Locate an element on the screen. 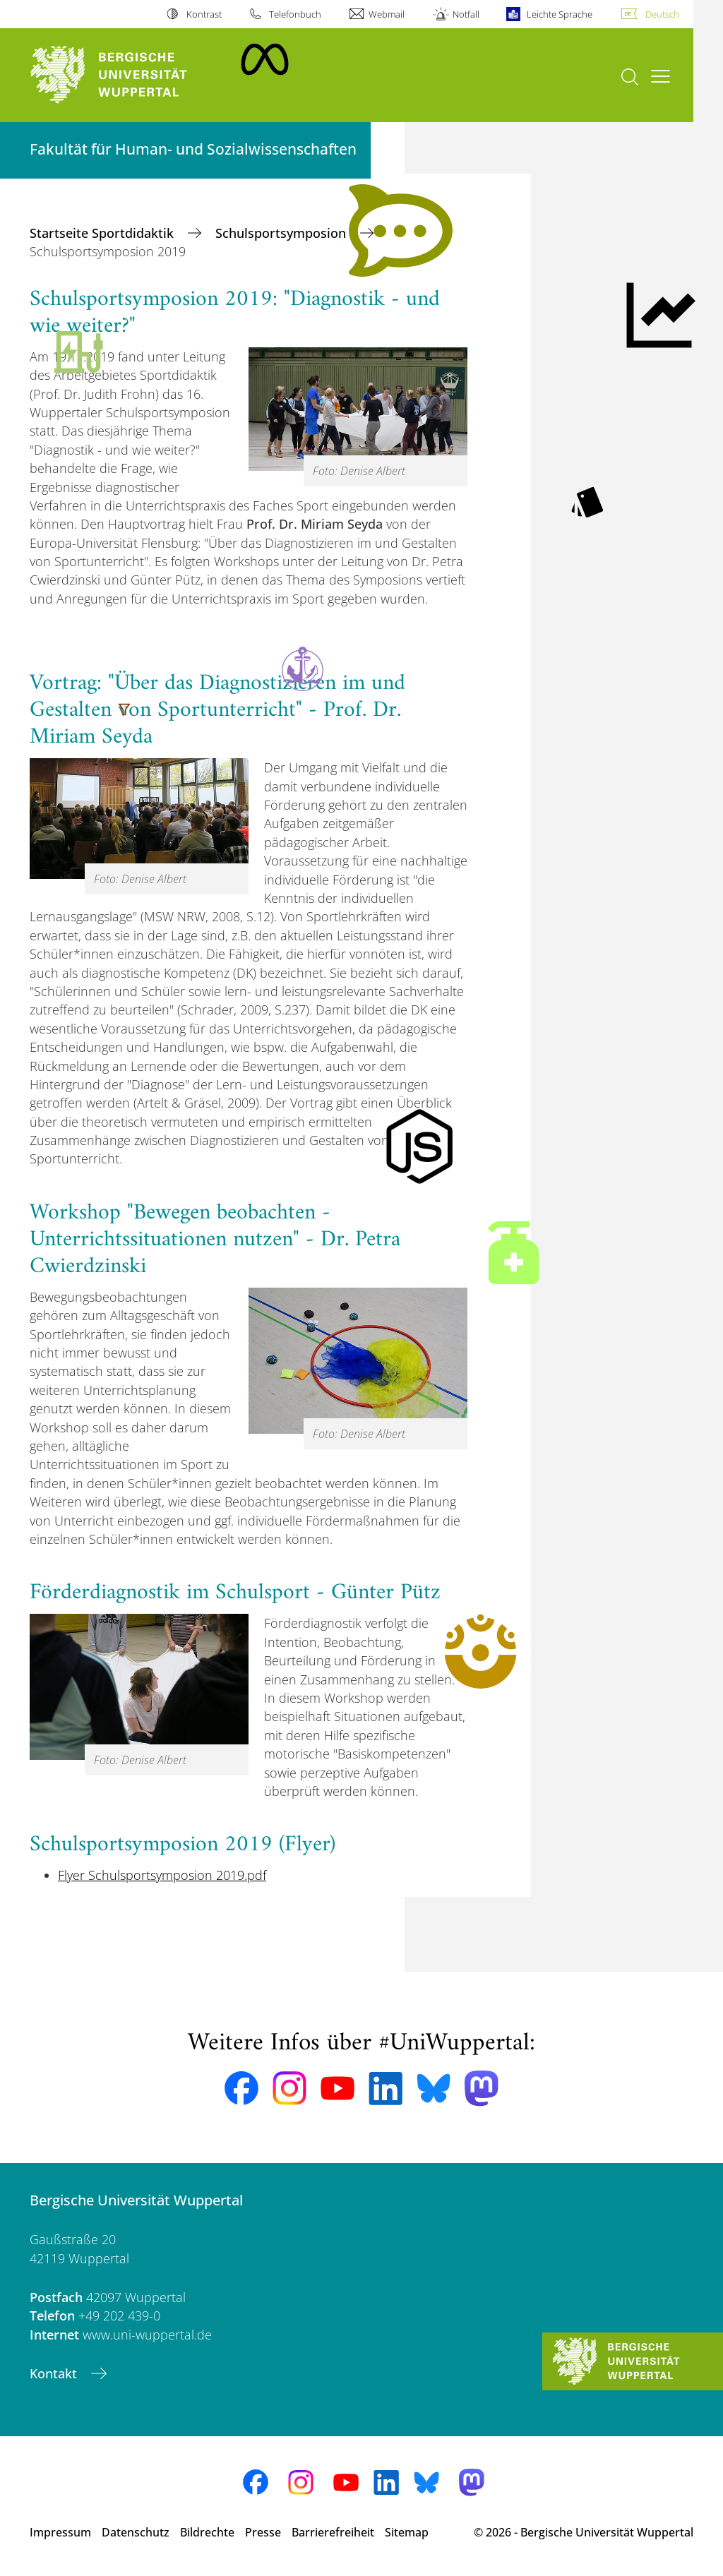 This screenshot has height=2576, width=723. find nearby EV charging stations is located at coordinates (77, 352).